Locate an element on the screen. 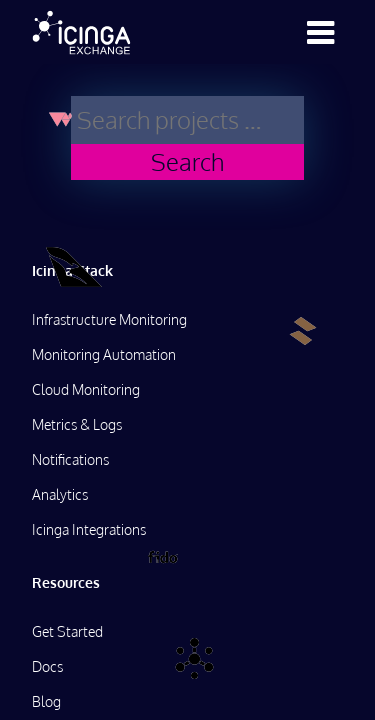  fido alliance logo indicating passwordless authentication support is located at coordinates (163, 557).